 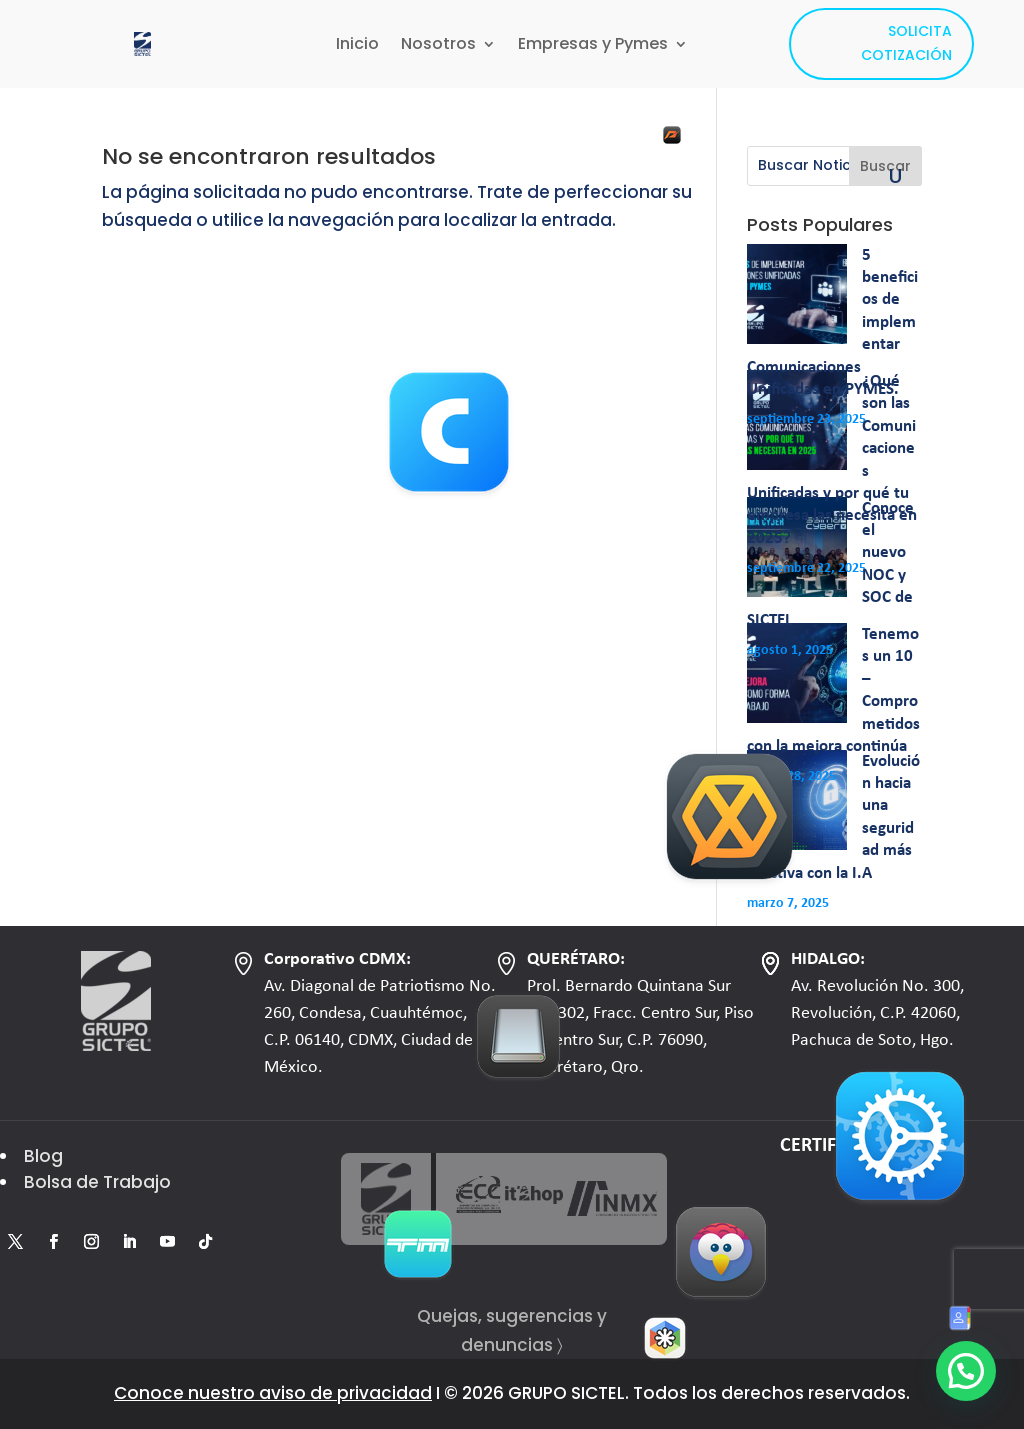 I want to click on open the Cura 3D printing slicer application, so click(x=449, y=432).